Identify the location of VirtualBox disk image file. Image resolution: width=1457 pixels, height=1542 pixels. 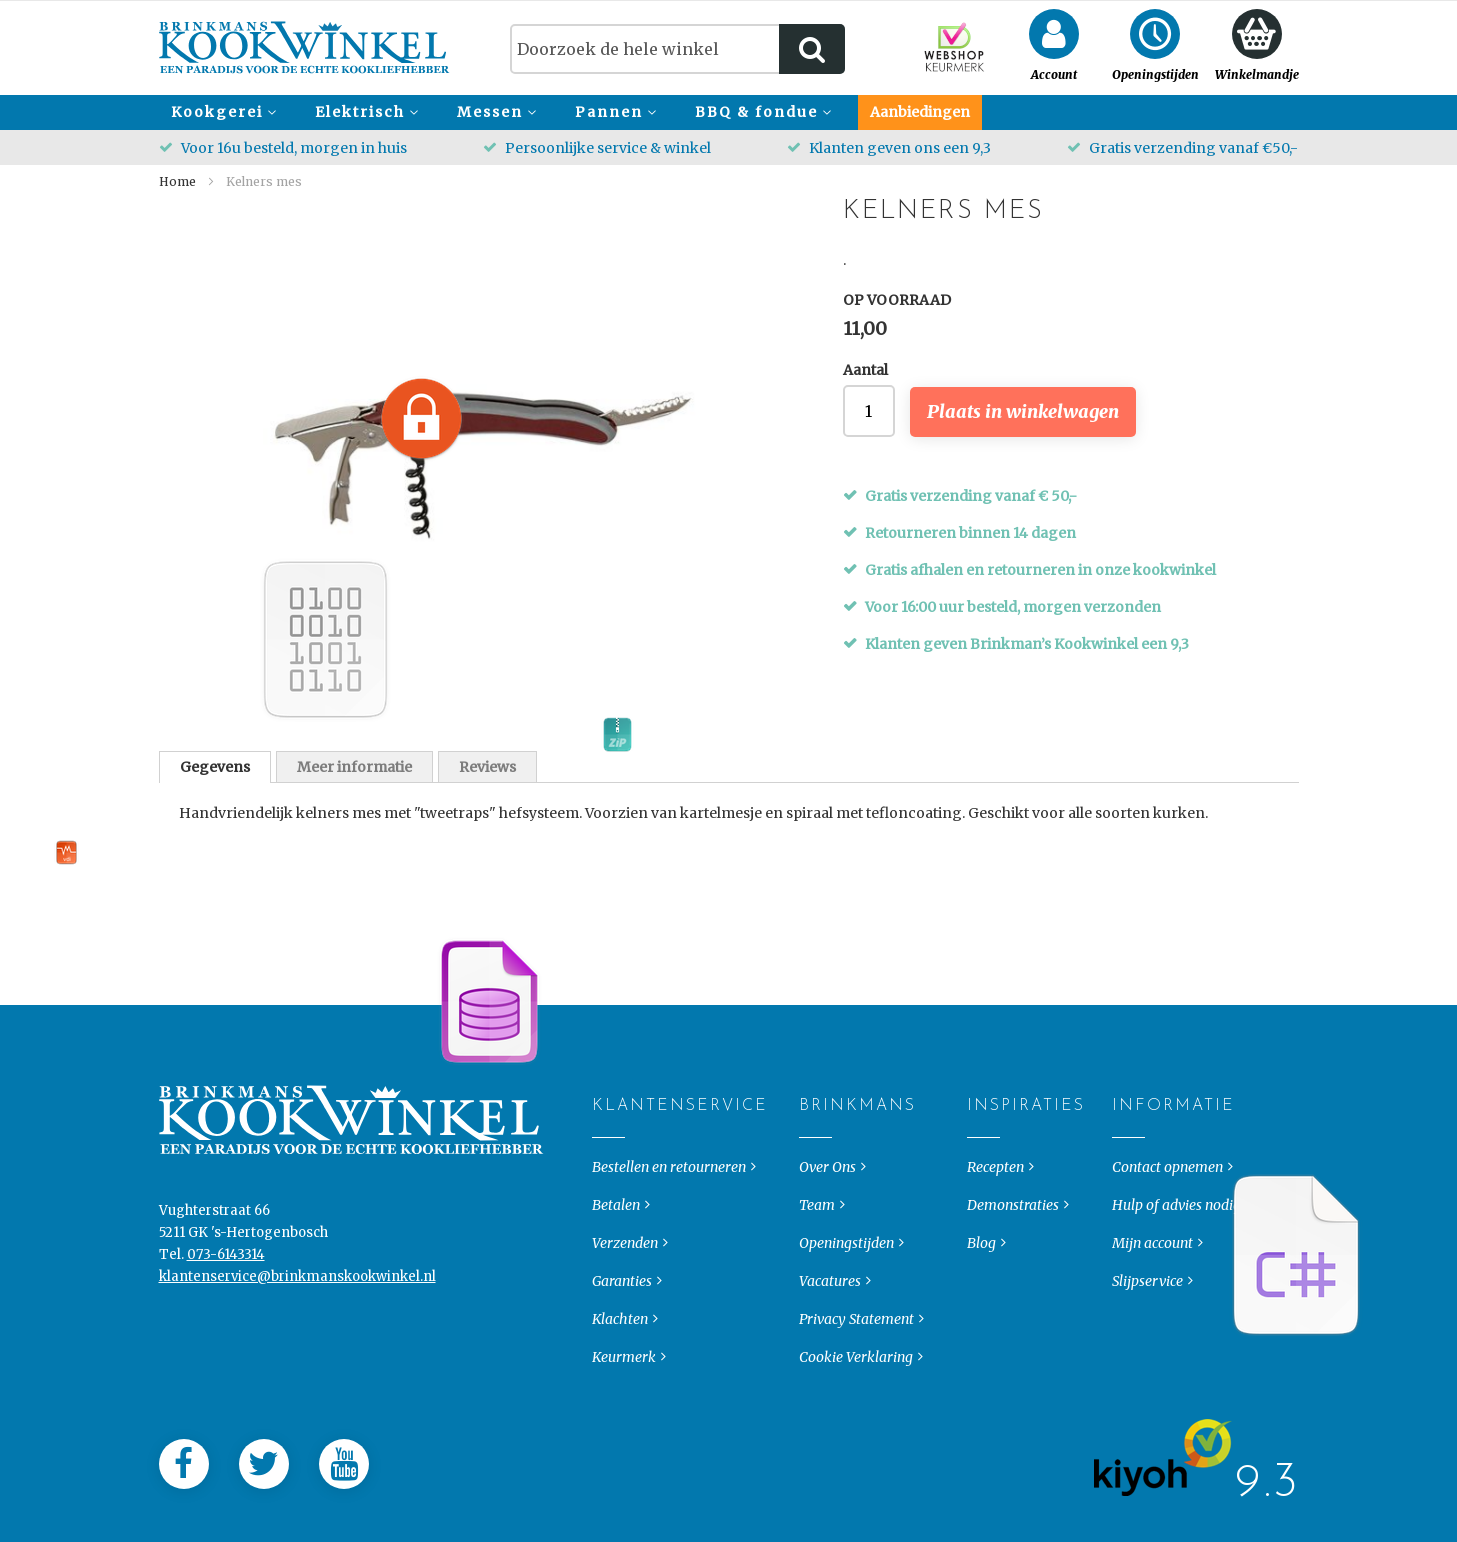
(66, 852).